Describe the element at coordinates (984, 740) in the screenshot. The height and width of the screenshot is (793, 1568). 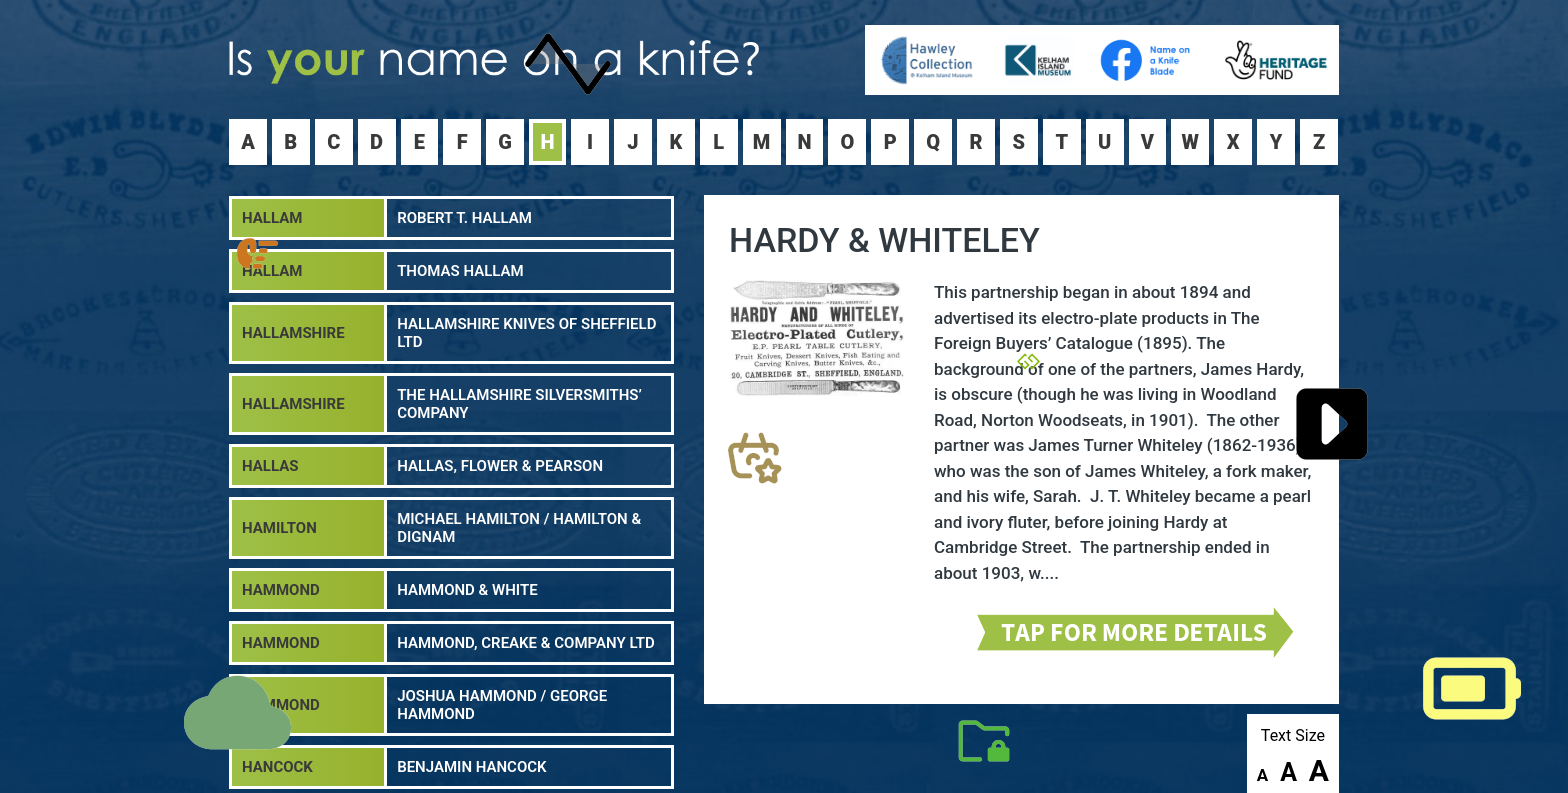
I see `access a password-protected folder` at that location.